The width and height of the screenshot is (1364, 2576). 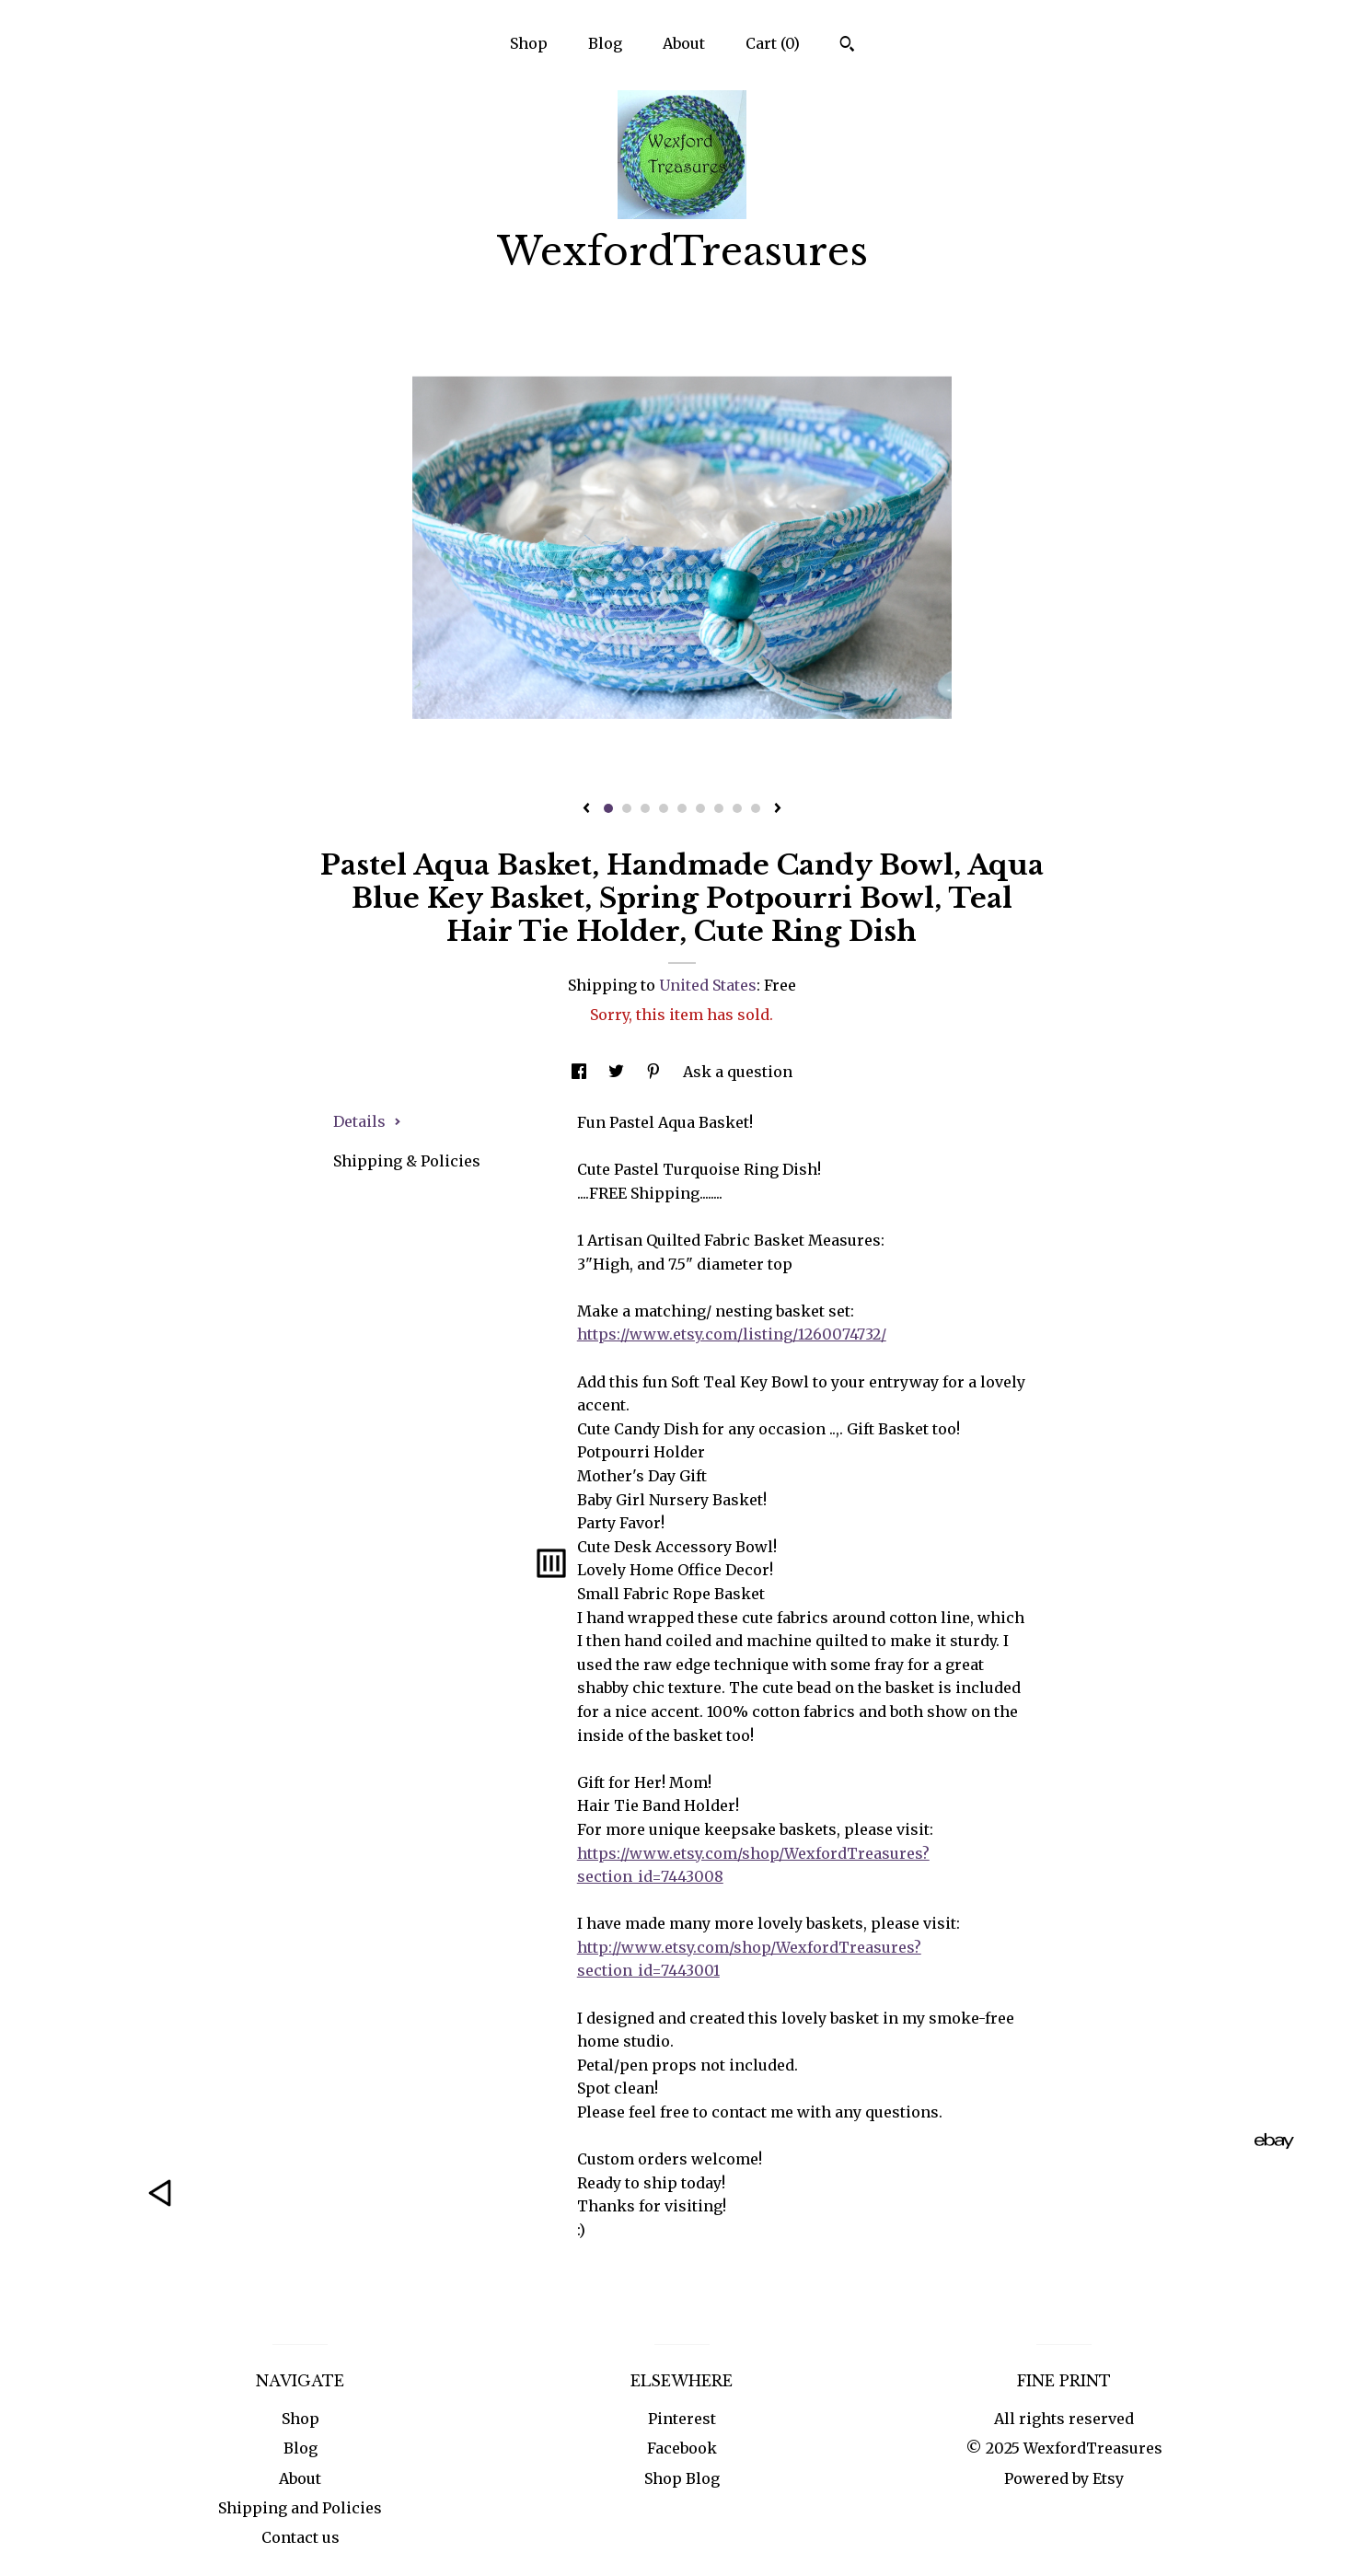 What do you see at coordinates (1274, 2141) in the screenshot?
I see `open the ebay app or website` at bounding box center [1274, 2141].